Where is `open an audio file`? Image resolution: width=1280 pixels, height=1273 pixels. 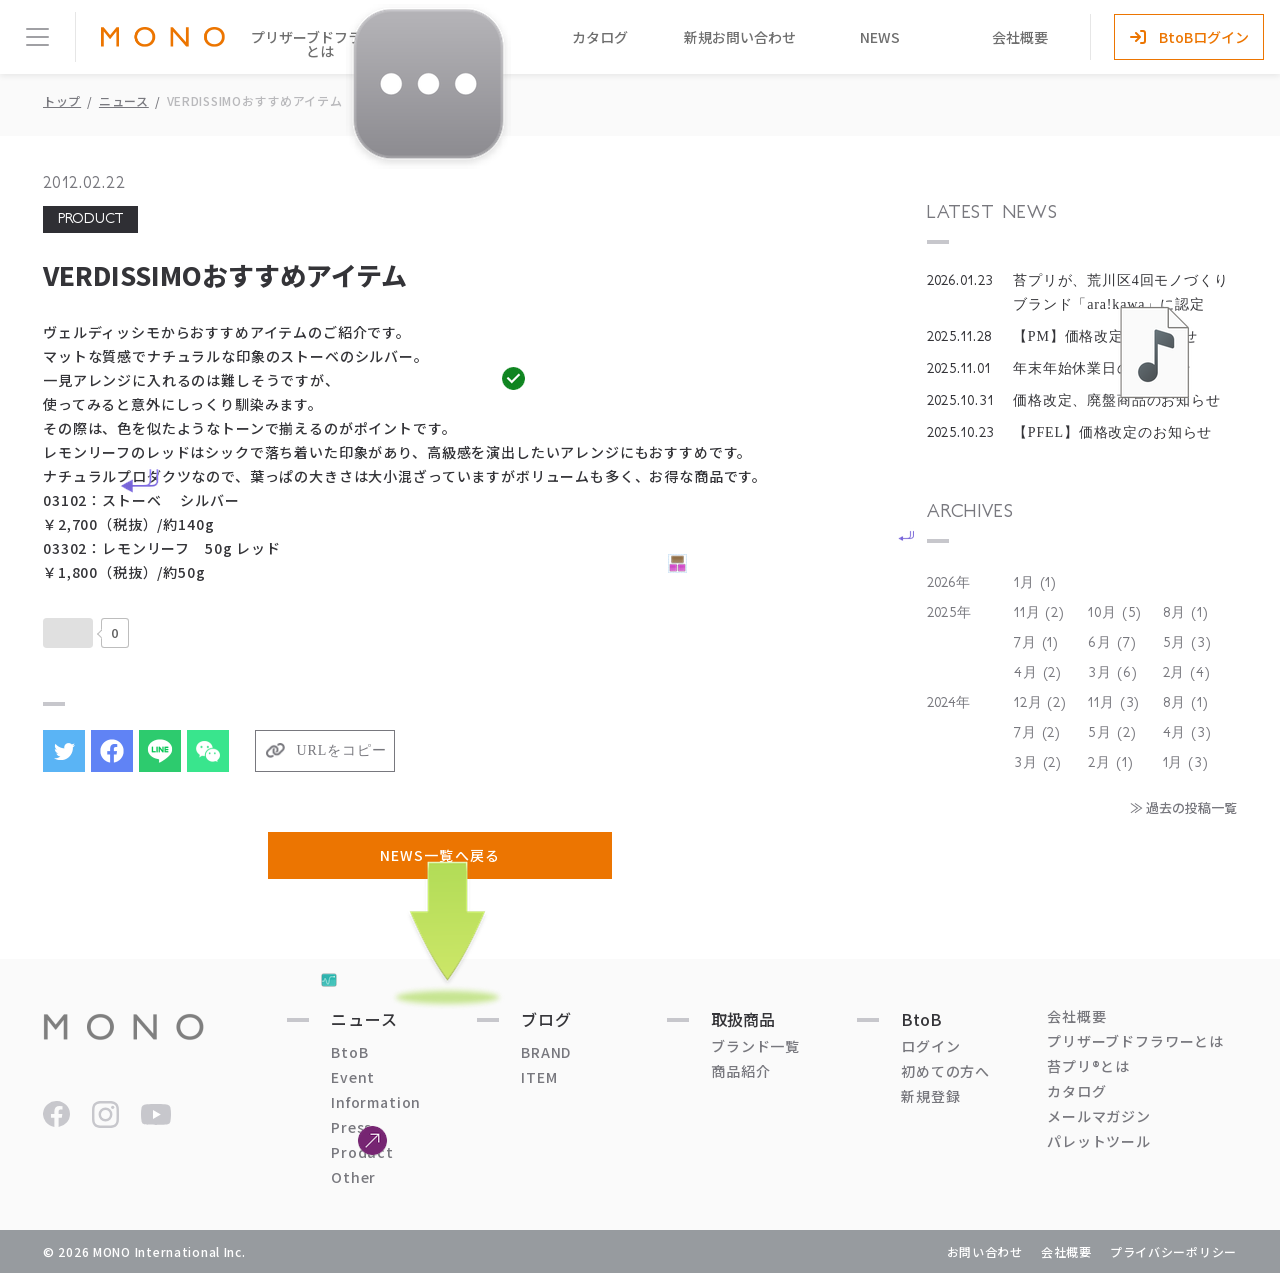 open an audio file is located at coordinates (1154, 352).